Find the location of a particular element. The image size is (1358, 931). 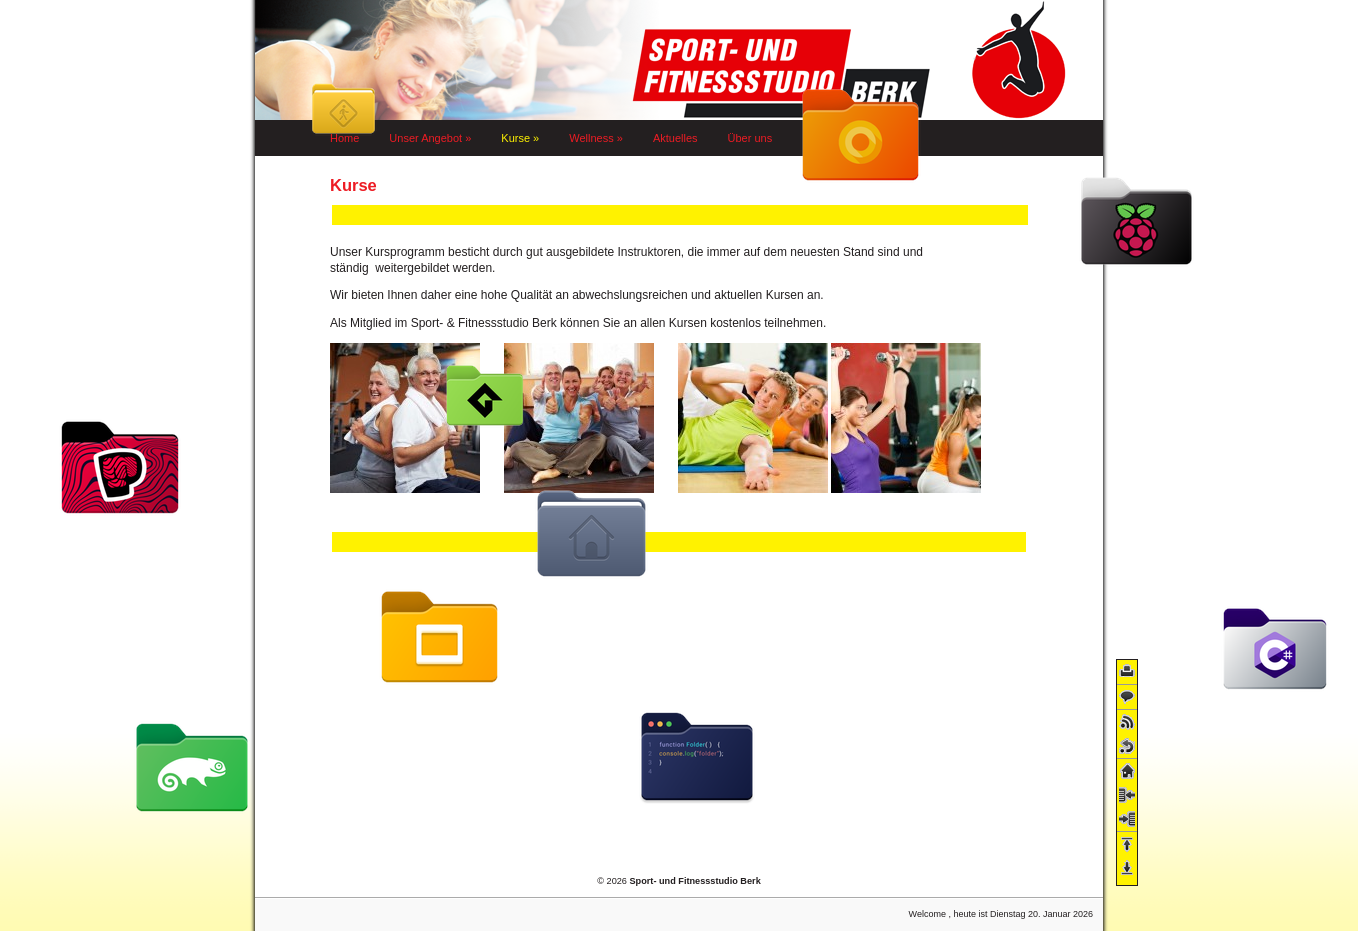

open android oreo system folder is located at coordinates (860, 138).